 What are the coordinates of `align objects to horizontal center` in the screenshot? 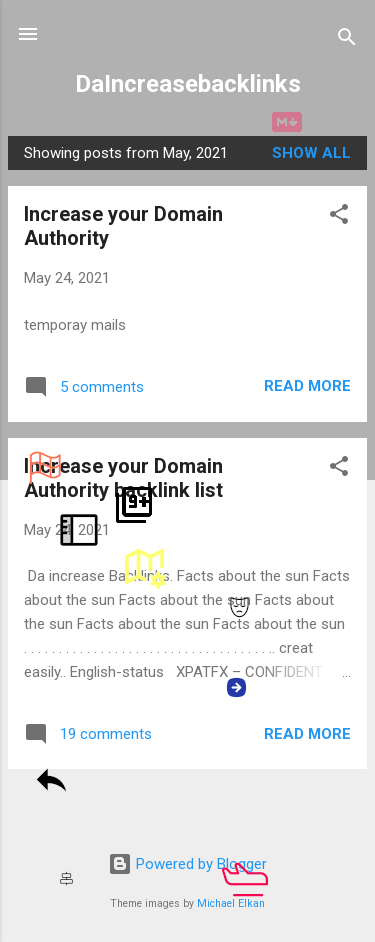 It's located at (66, 878).